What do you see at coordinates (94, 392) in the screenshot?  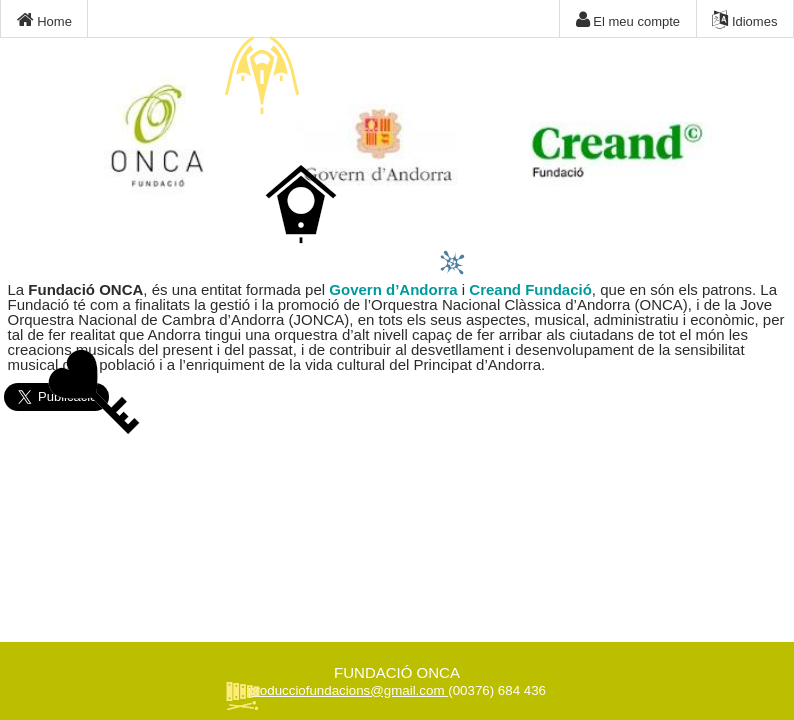 I see `unlock romantic or relationship-themed content` at bounding box center [94, 392].